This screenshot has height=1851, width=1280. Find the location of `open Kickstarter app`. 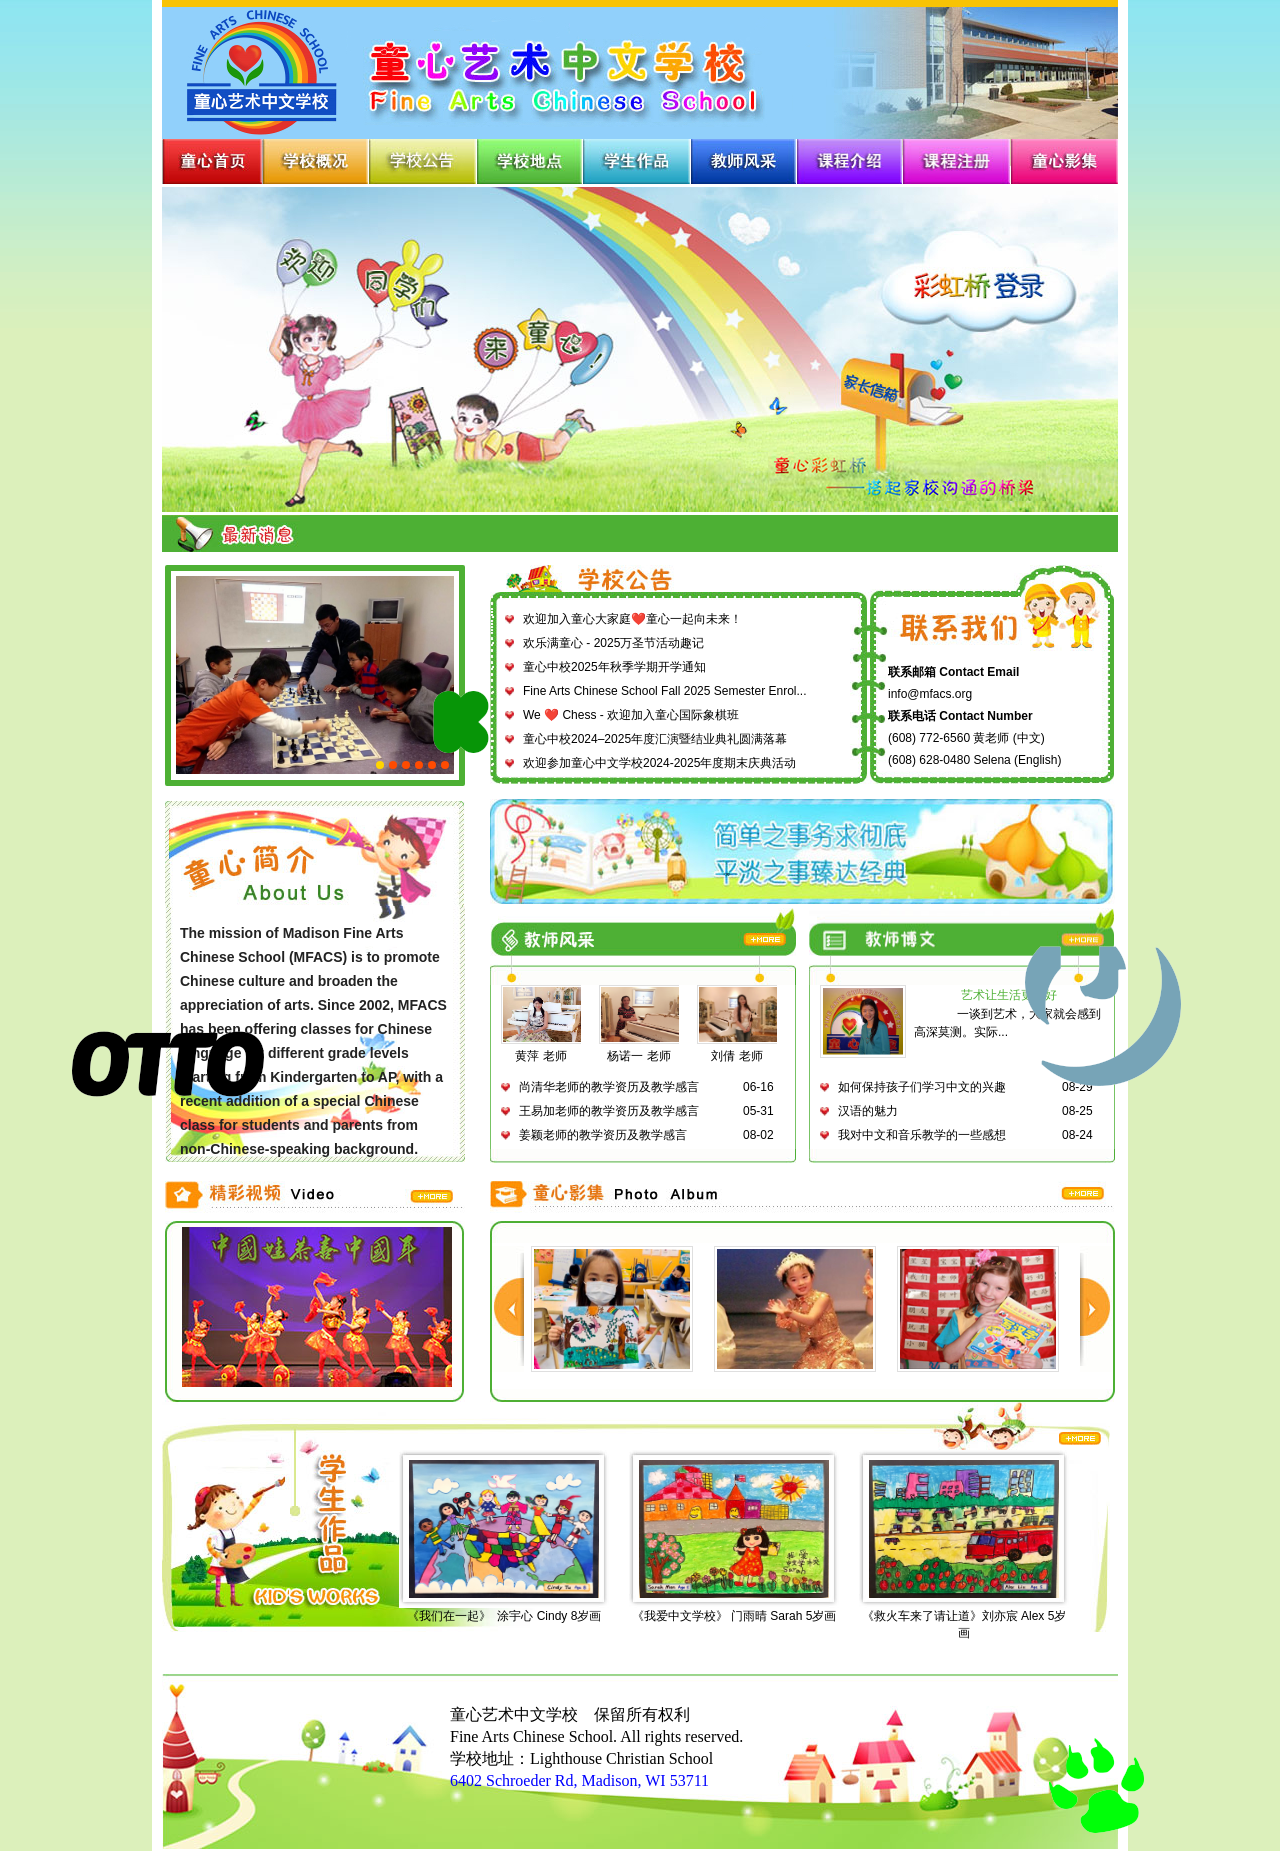

open Kickstarter app is located at coordinates (461, 722).